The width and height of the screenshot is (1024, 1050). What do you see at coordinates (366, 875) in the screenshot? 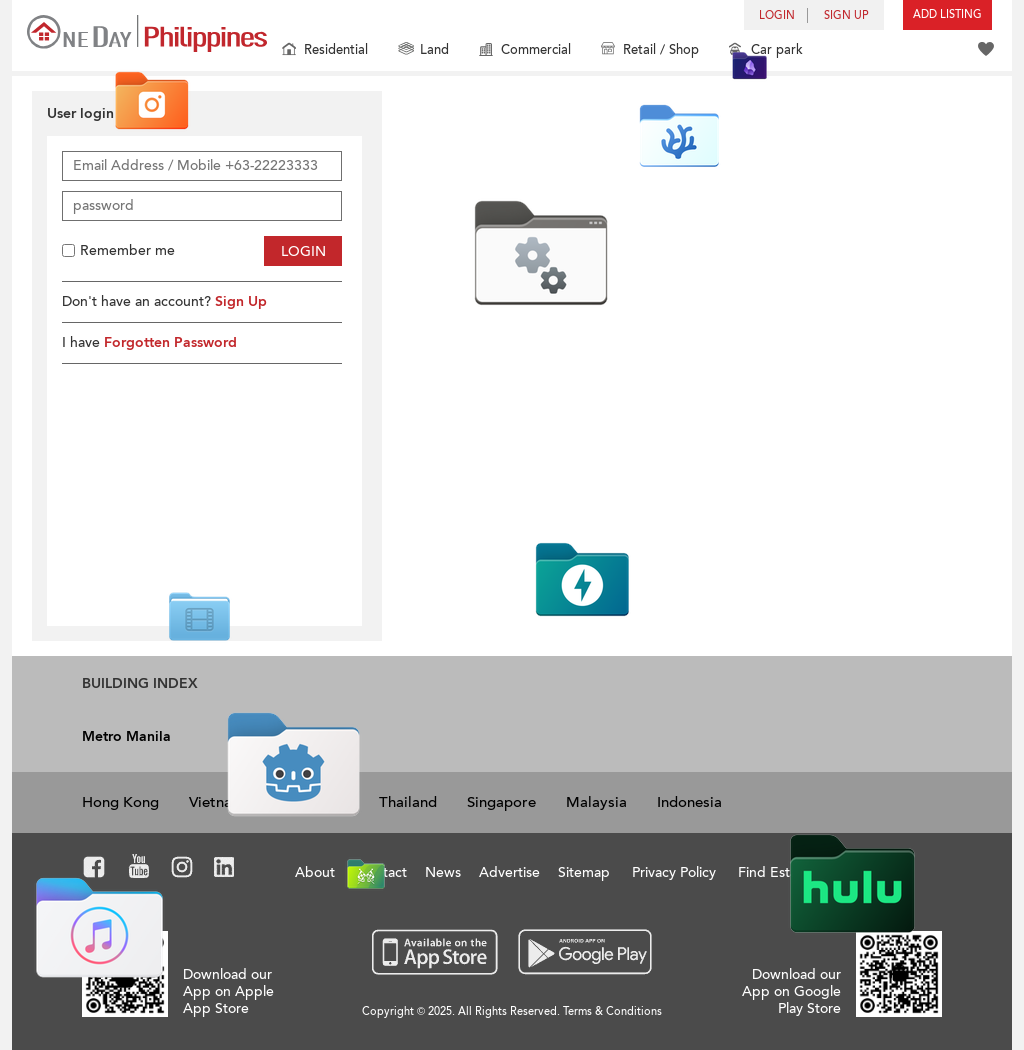
I see `open game jolt downloads folder` at bounding box center [366, 875].